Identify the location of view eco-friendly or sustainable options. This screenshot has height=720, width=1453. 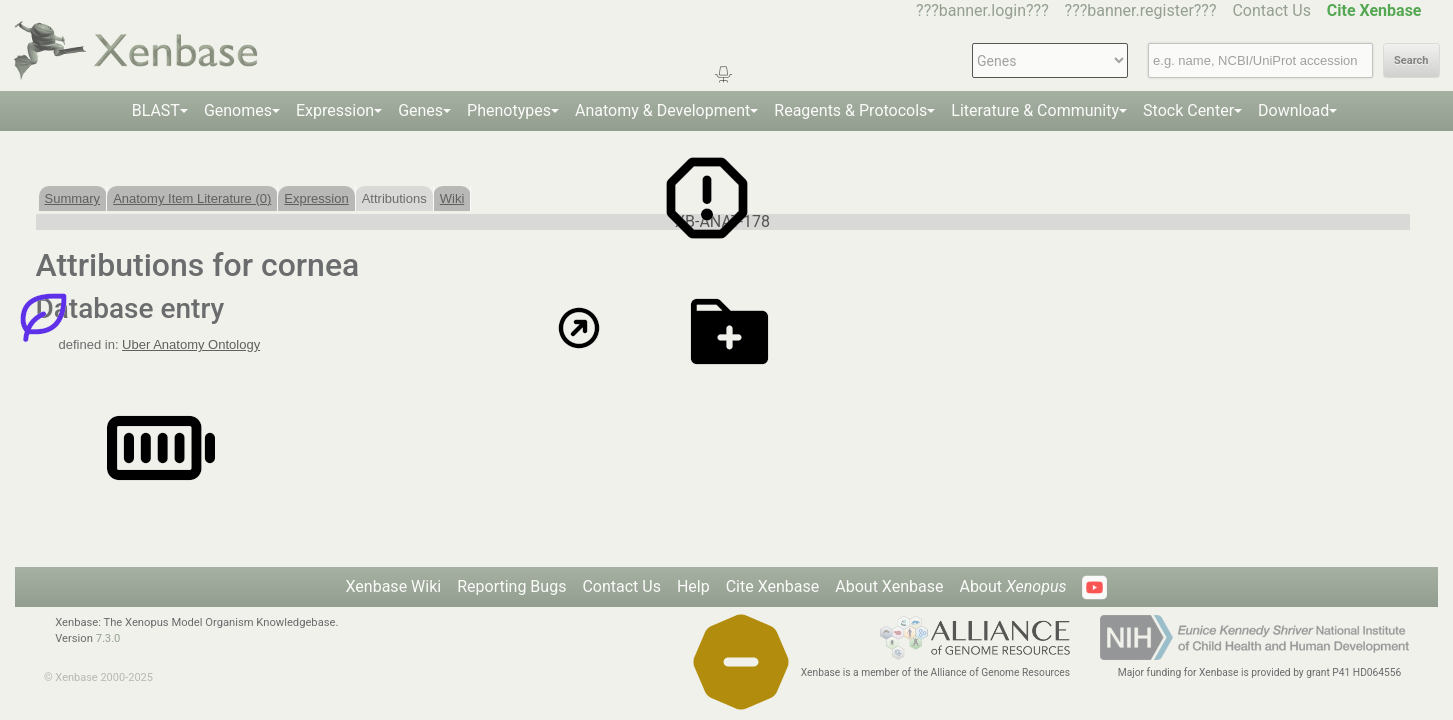
(43, 316).